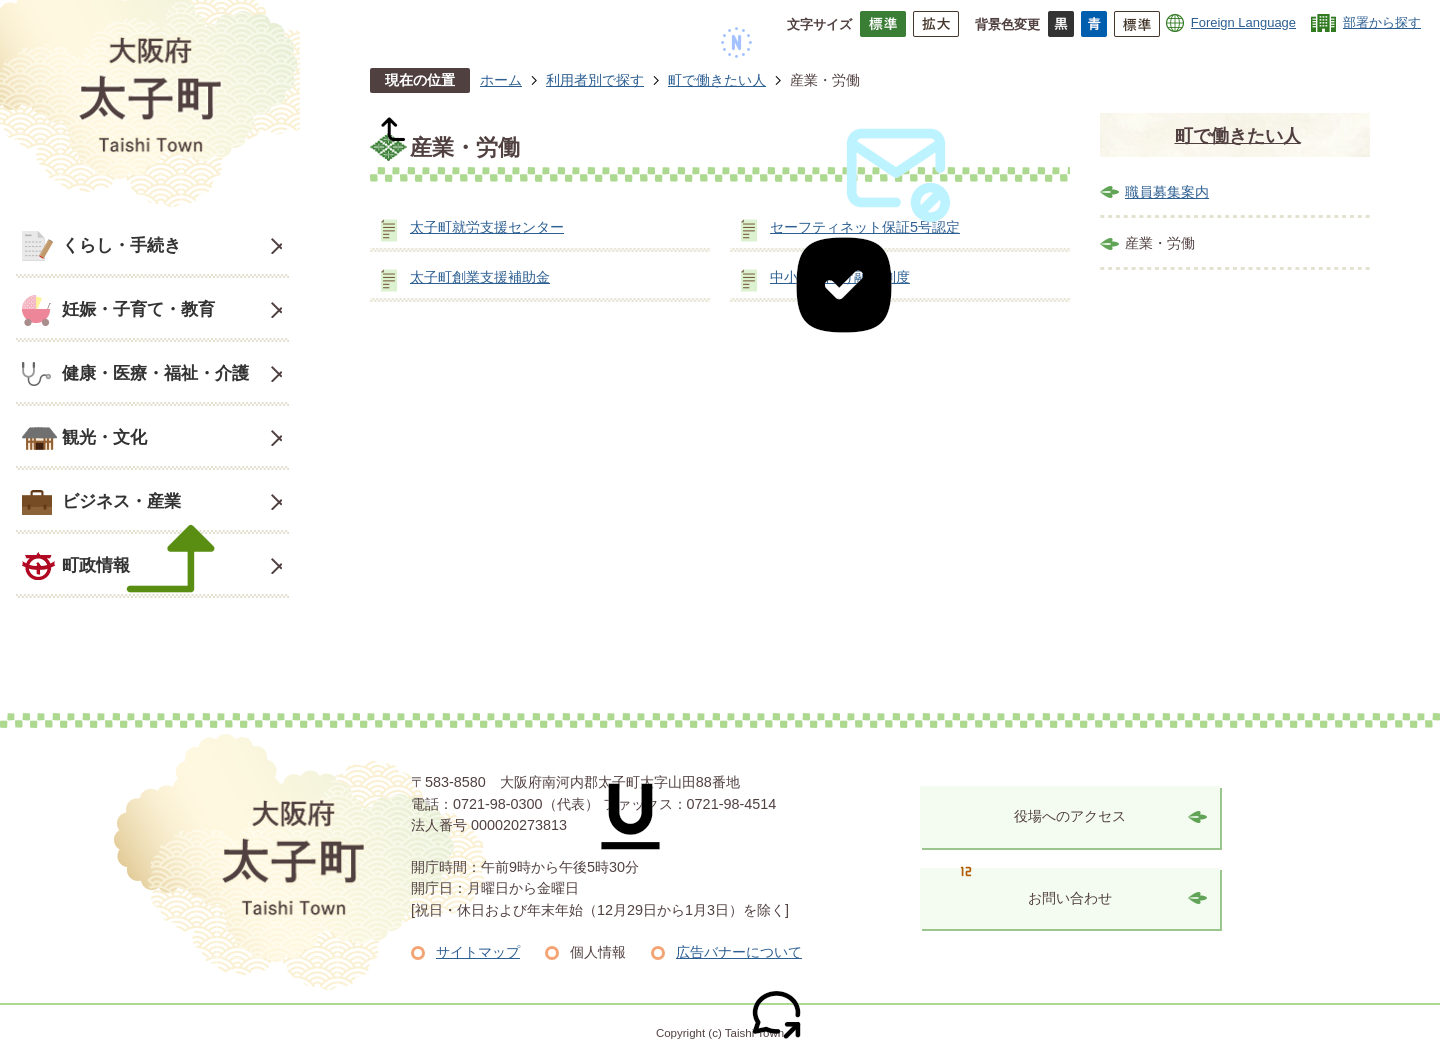 Image resolution: width=1440 pixels, height=1062 pixels. I want to click on mark task as complete, so click(844, 285).